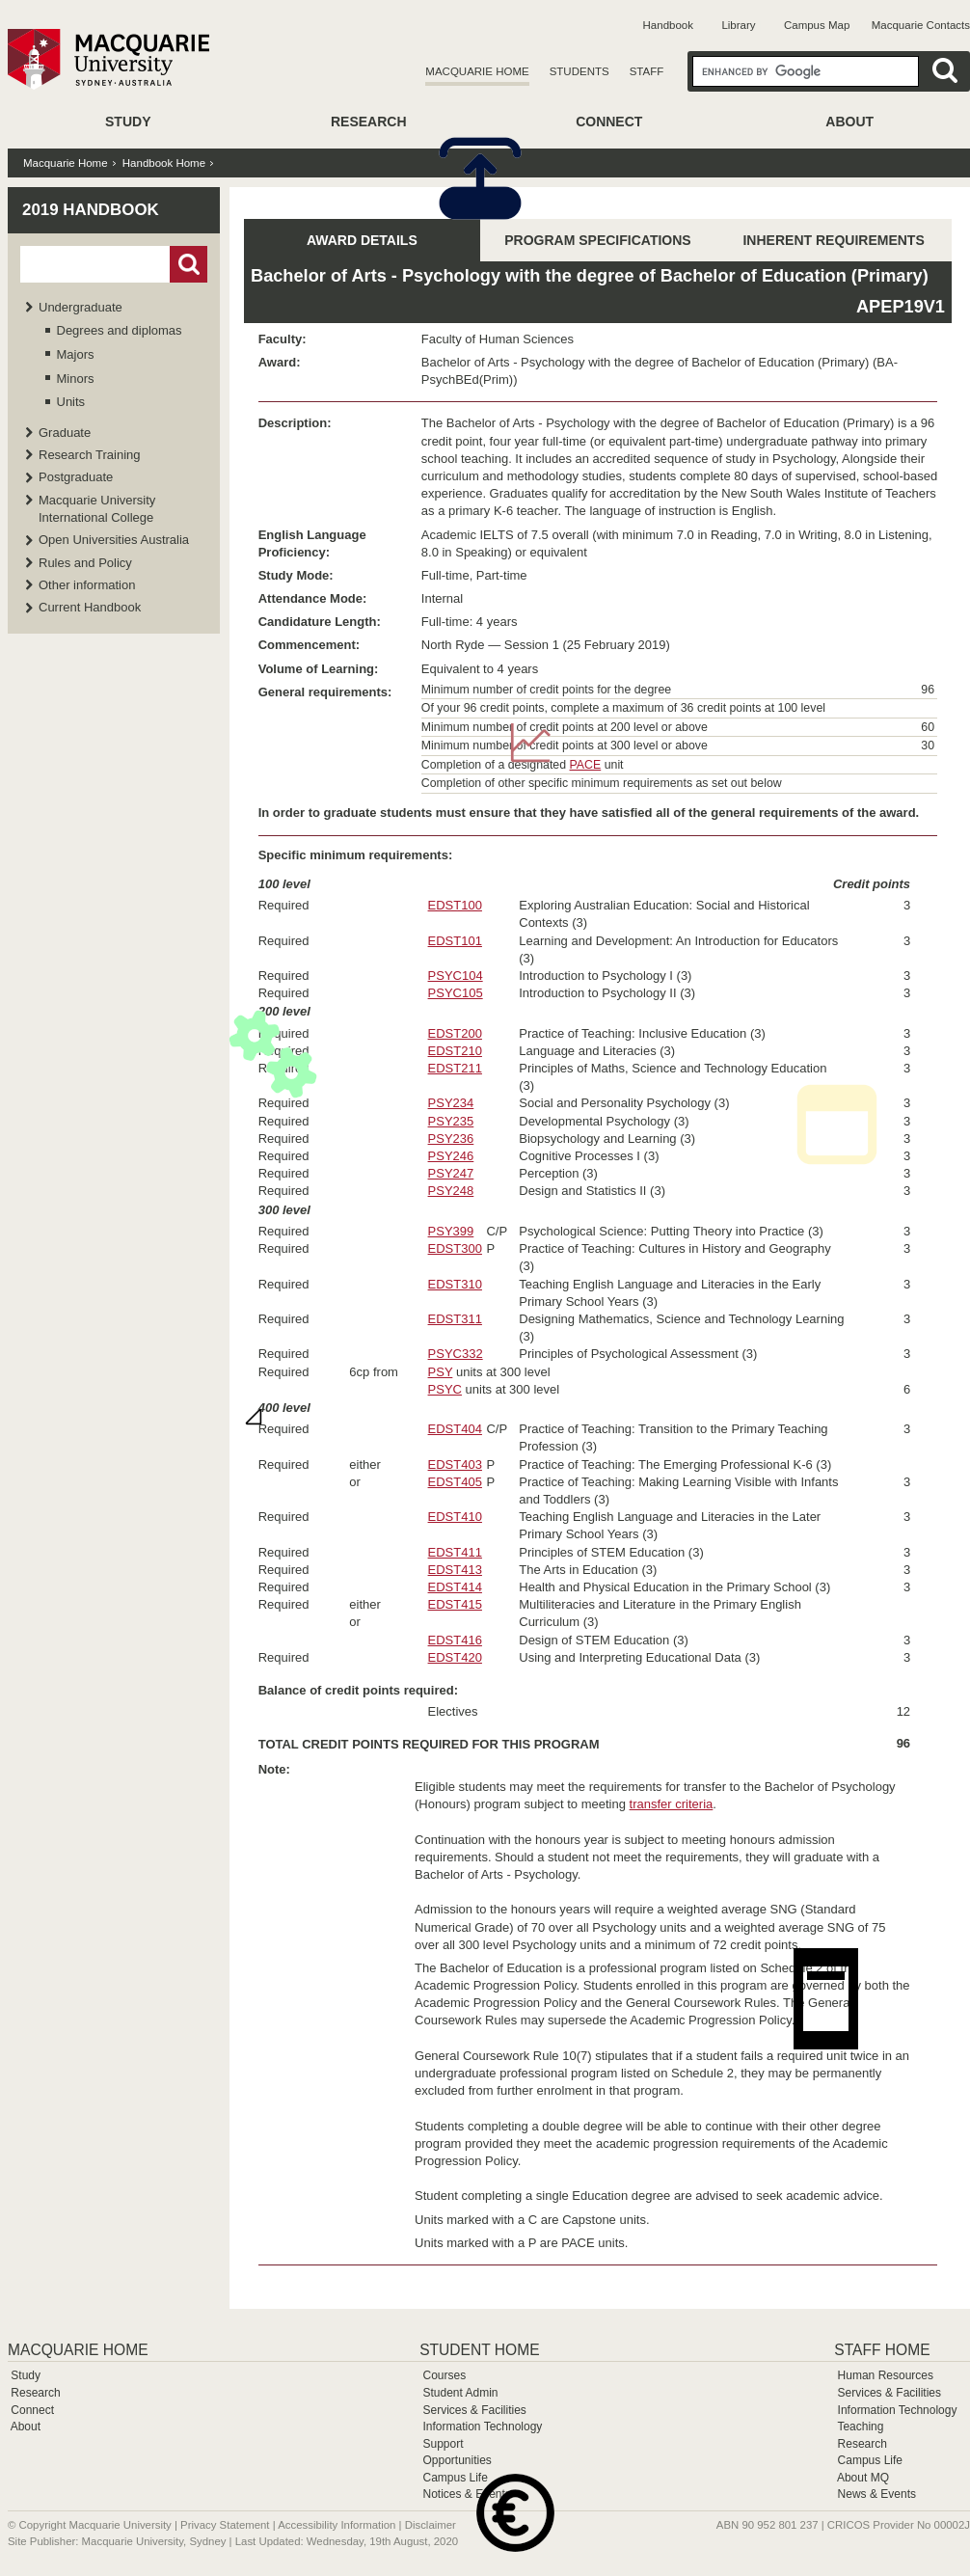 This screenshot has width=970, height=2576. What do you see at coordinates (837, 1125) in the screenshot?
I see `toggle the navigation bar visibility` at bounding box center [837, 1125].